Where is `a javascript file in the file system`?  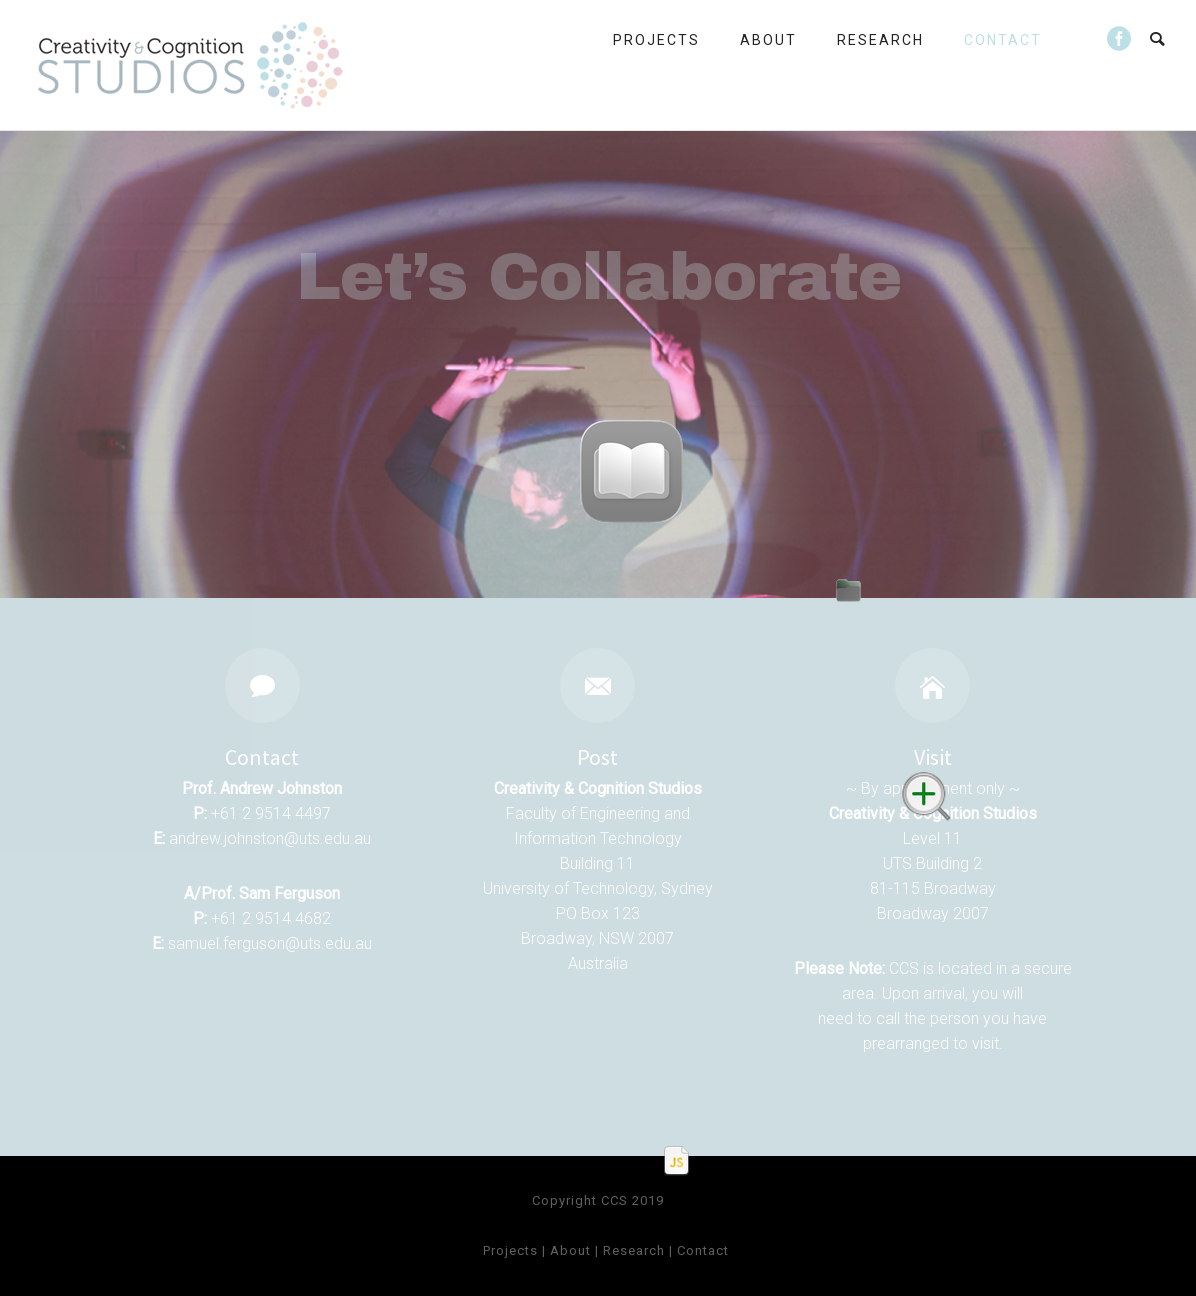 a javascript file in the file system is located at coordinates (676, 1160).